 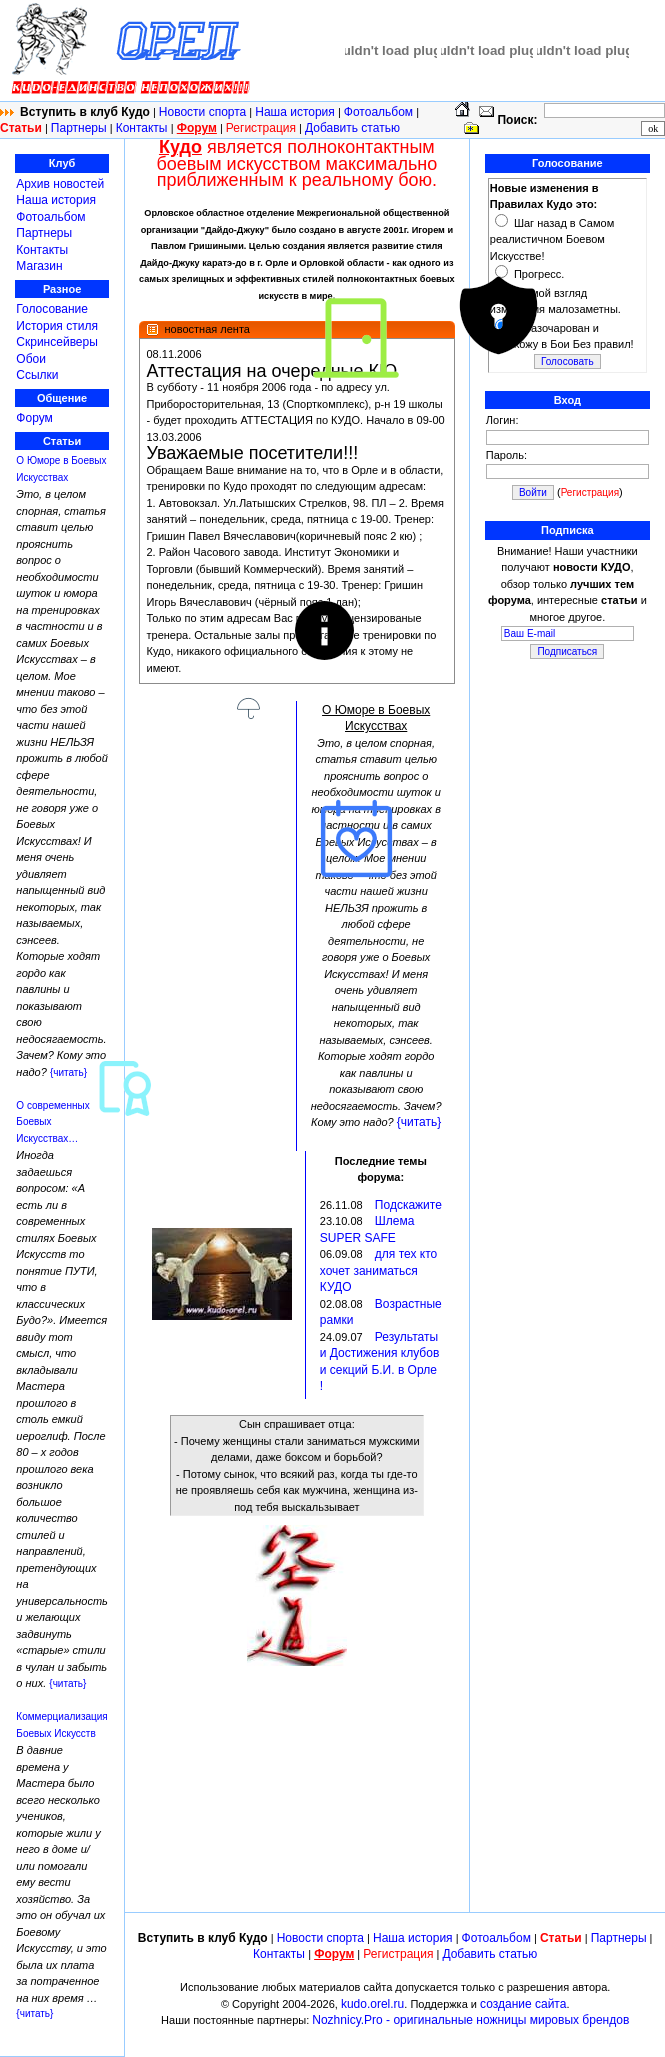 I want to click on view favorite or loved events, so click(x=356, y=841).